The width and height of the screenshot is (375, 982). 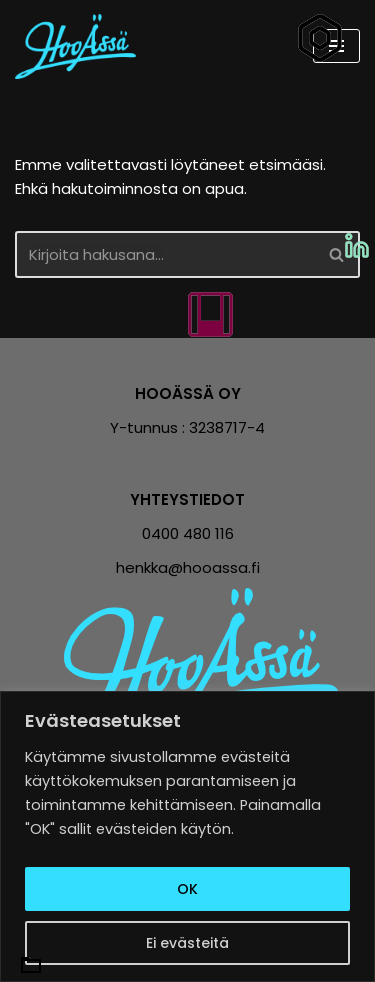 I want to click on open folder to view contents, so click(x=31, y=965).